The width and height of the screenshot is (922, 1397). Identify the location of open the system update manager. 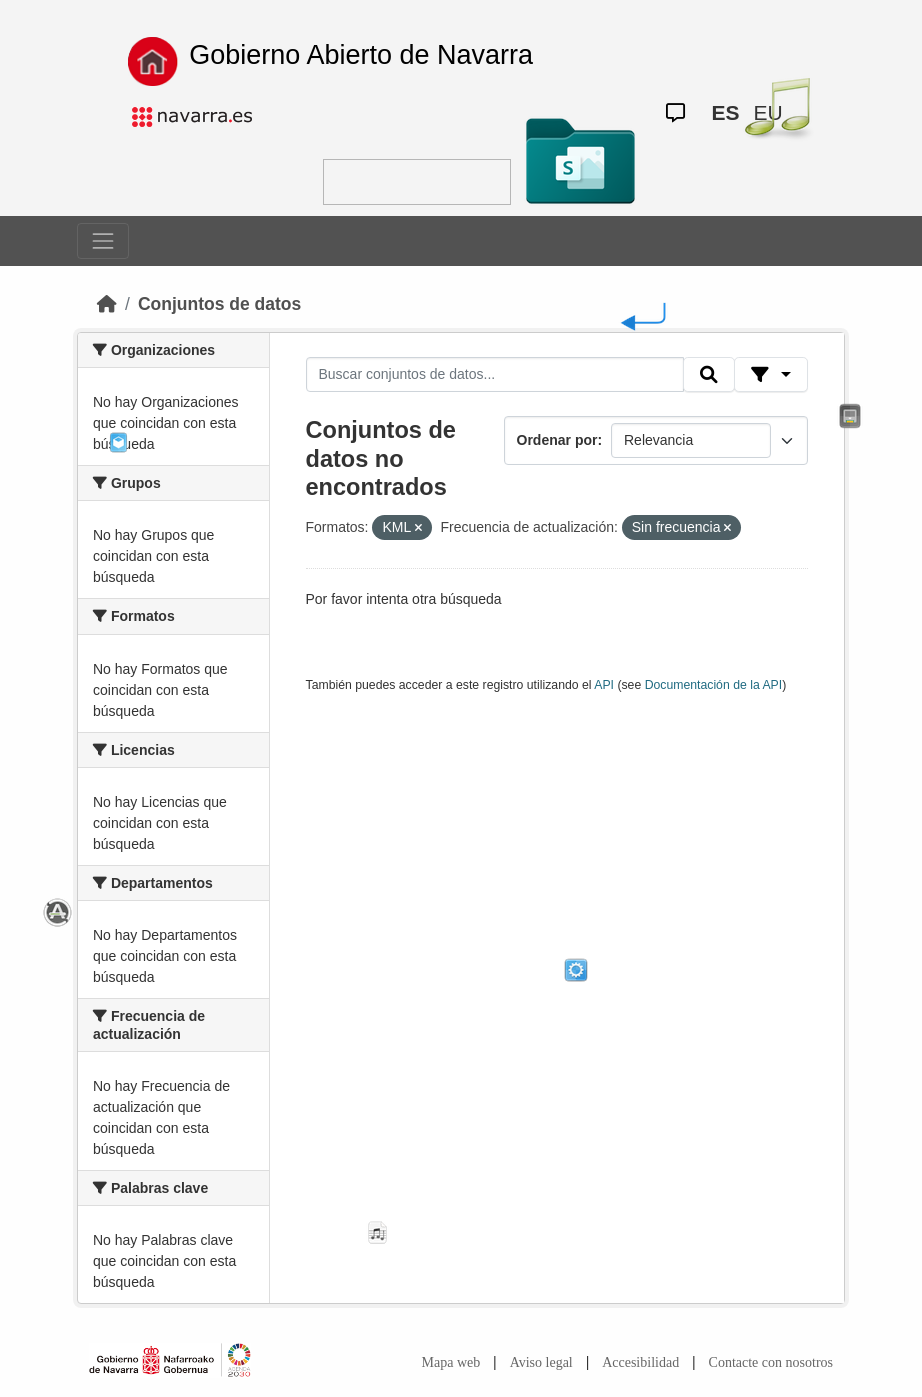
(57, 912).